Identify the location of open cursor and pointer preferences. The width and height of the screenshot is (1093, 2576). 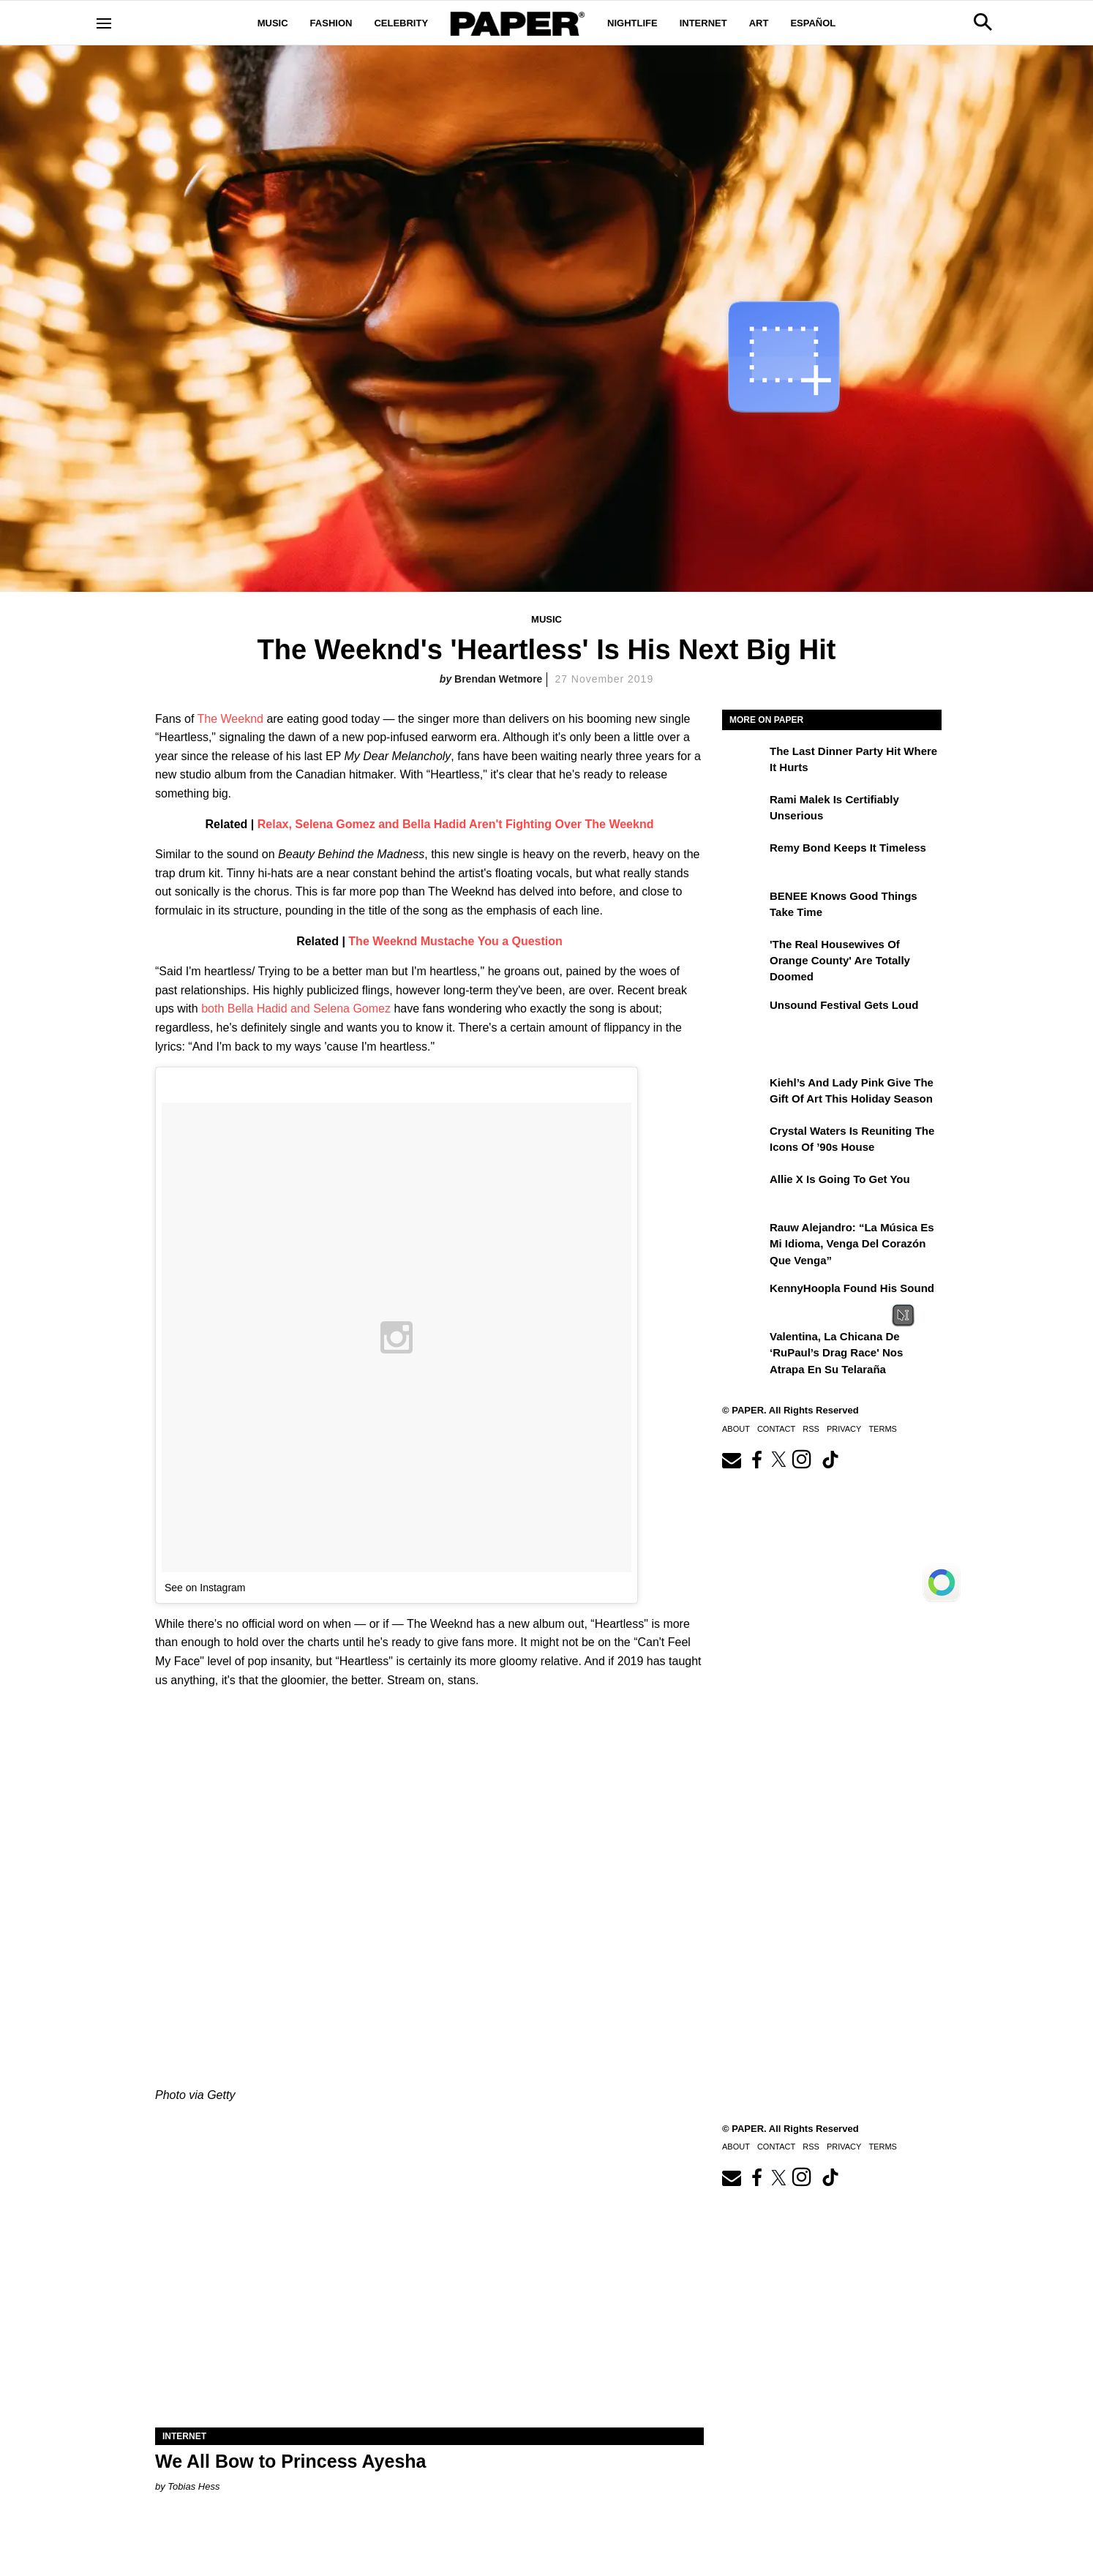
(903, 1315).